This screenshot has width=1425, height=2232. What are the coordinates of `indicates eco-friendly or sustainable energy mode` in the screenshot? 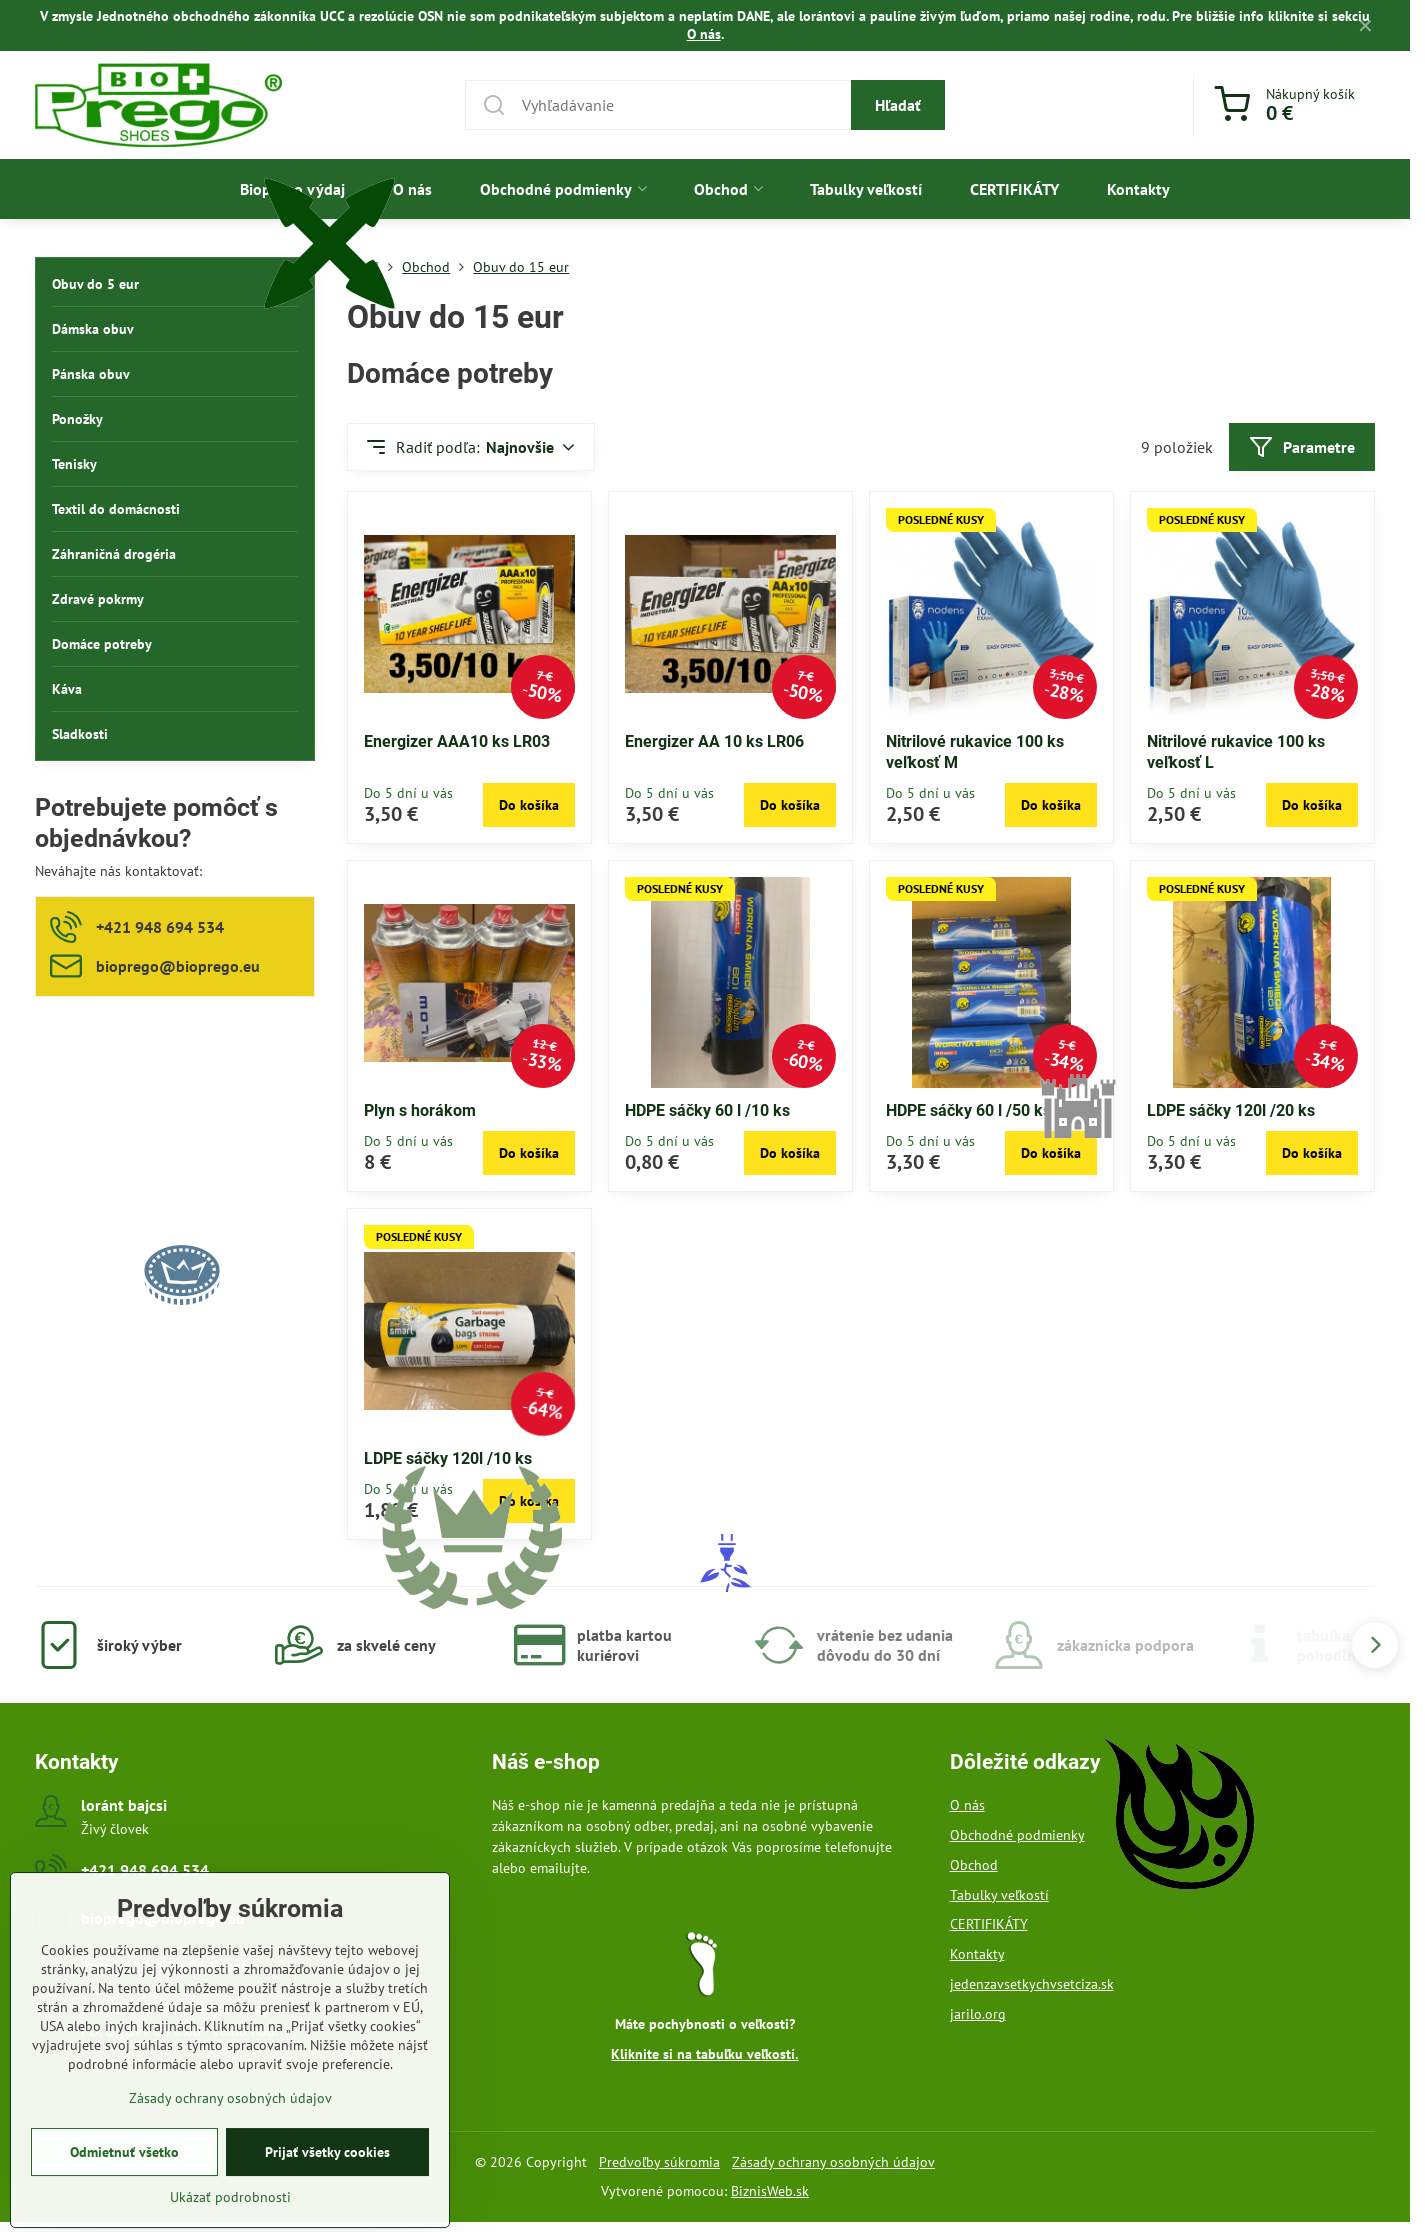 It's located at (727, 1562).